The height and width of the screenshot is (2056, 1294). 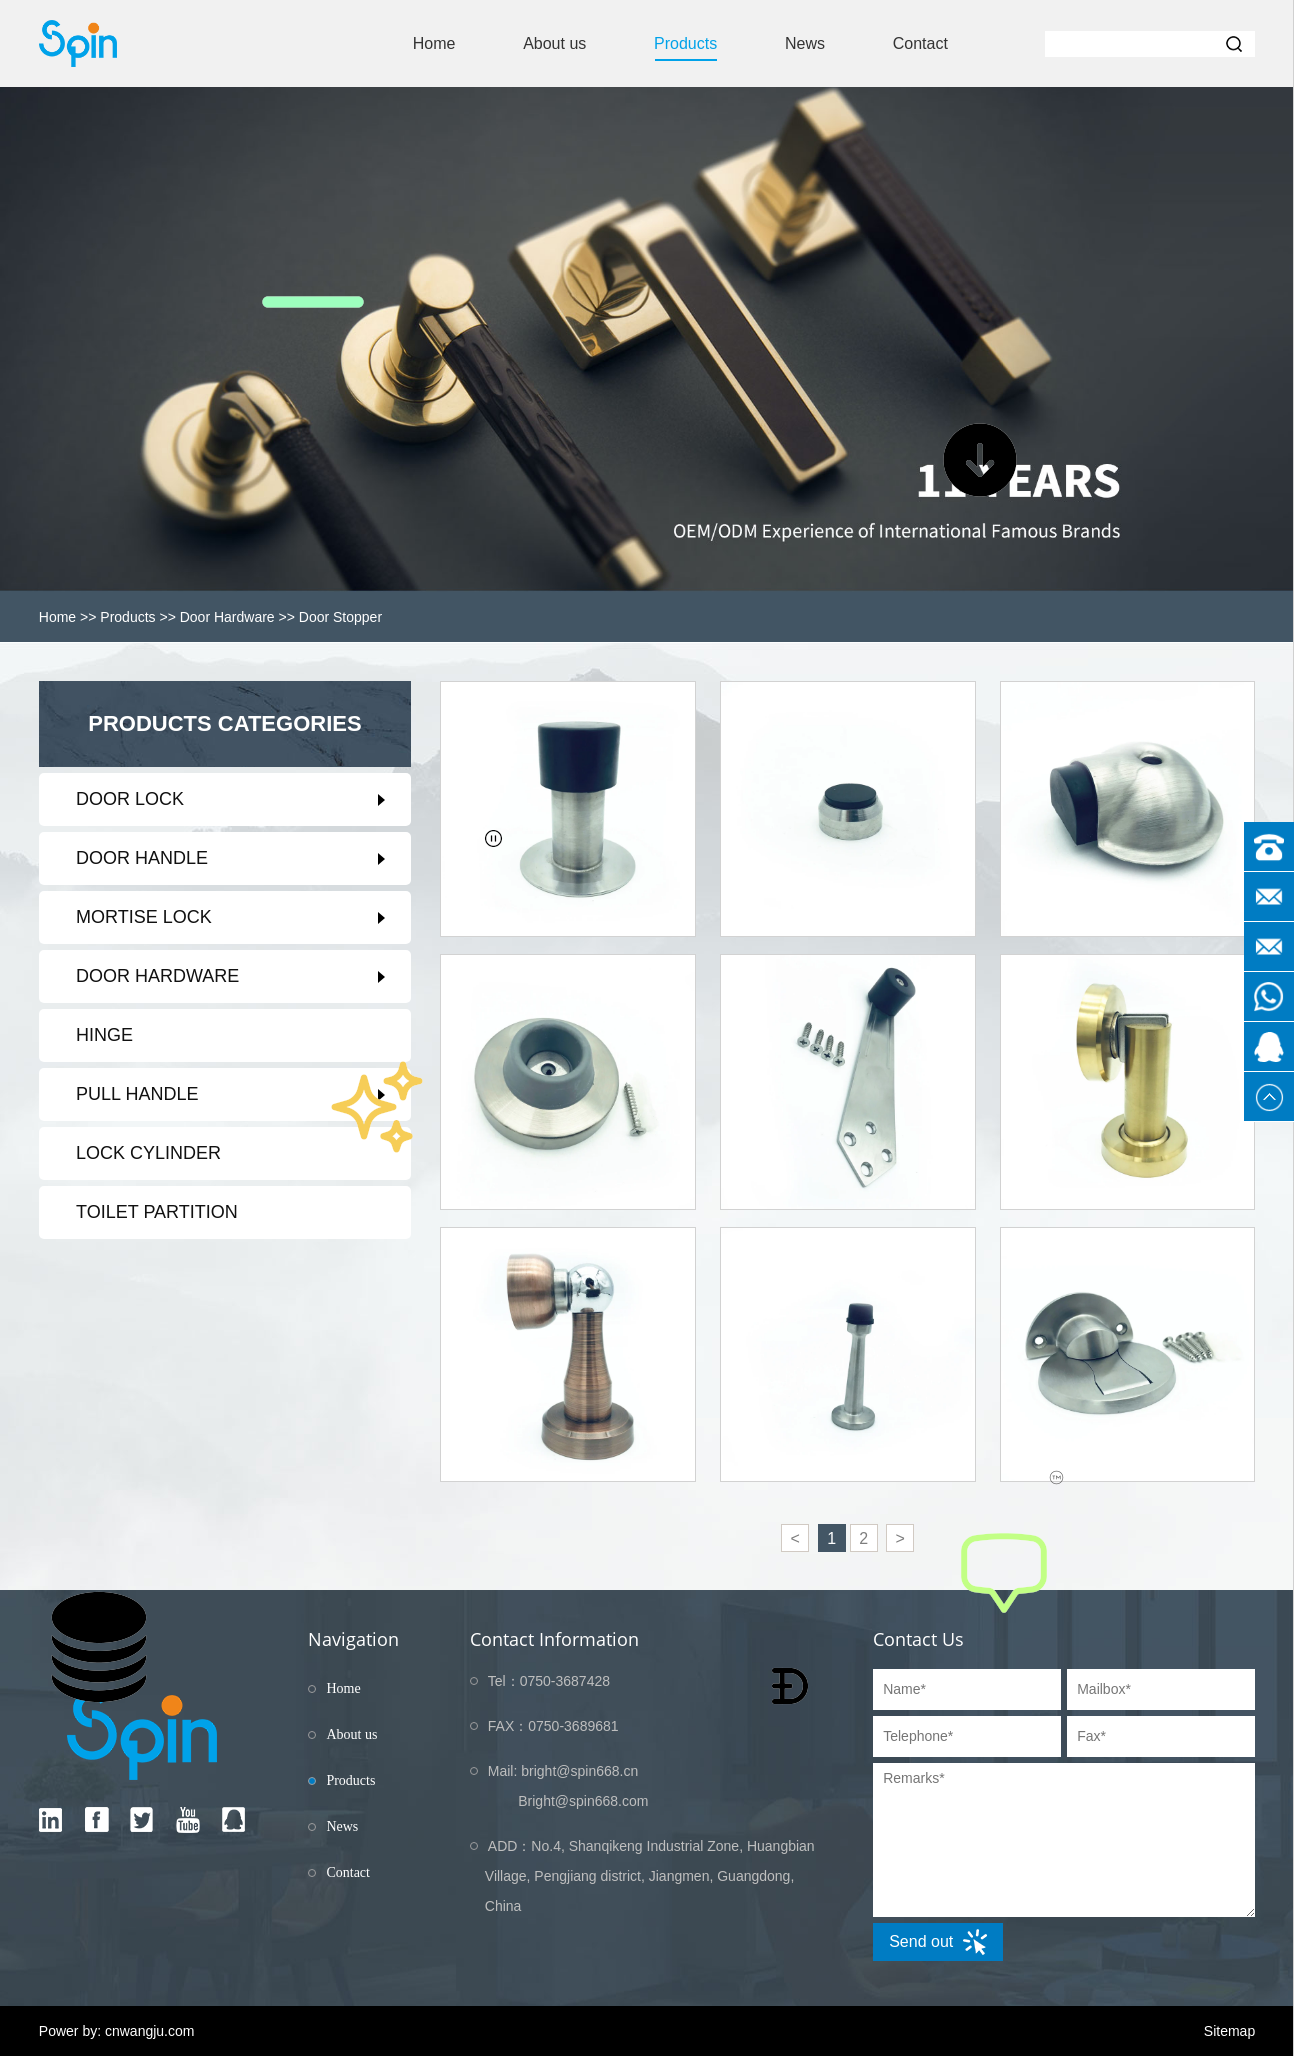 I want to click on pause media playback, so click(x=493, y=838).